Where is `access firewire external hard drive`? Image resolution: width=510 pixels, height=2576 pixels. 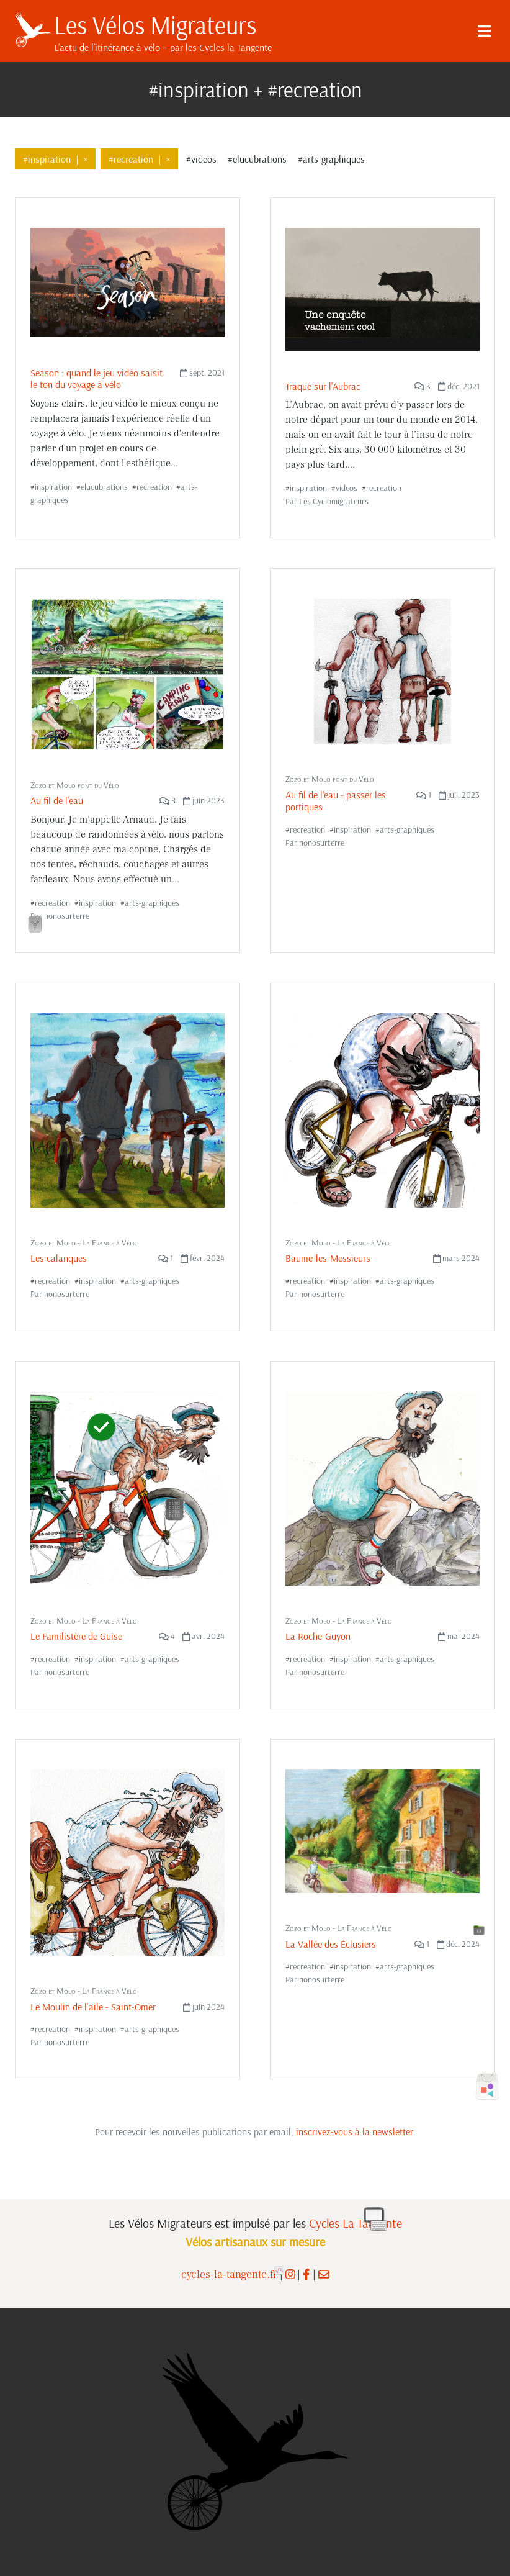 access firewire external hard drive is located at coordinates (35, 924).